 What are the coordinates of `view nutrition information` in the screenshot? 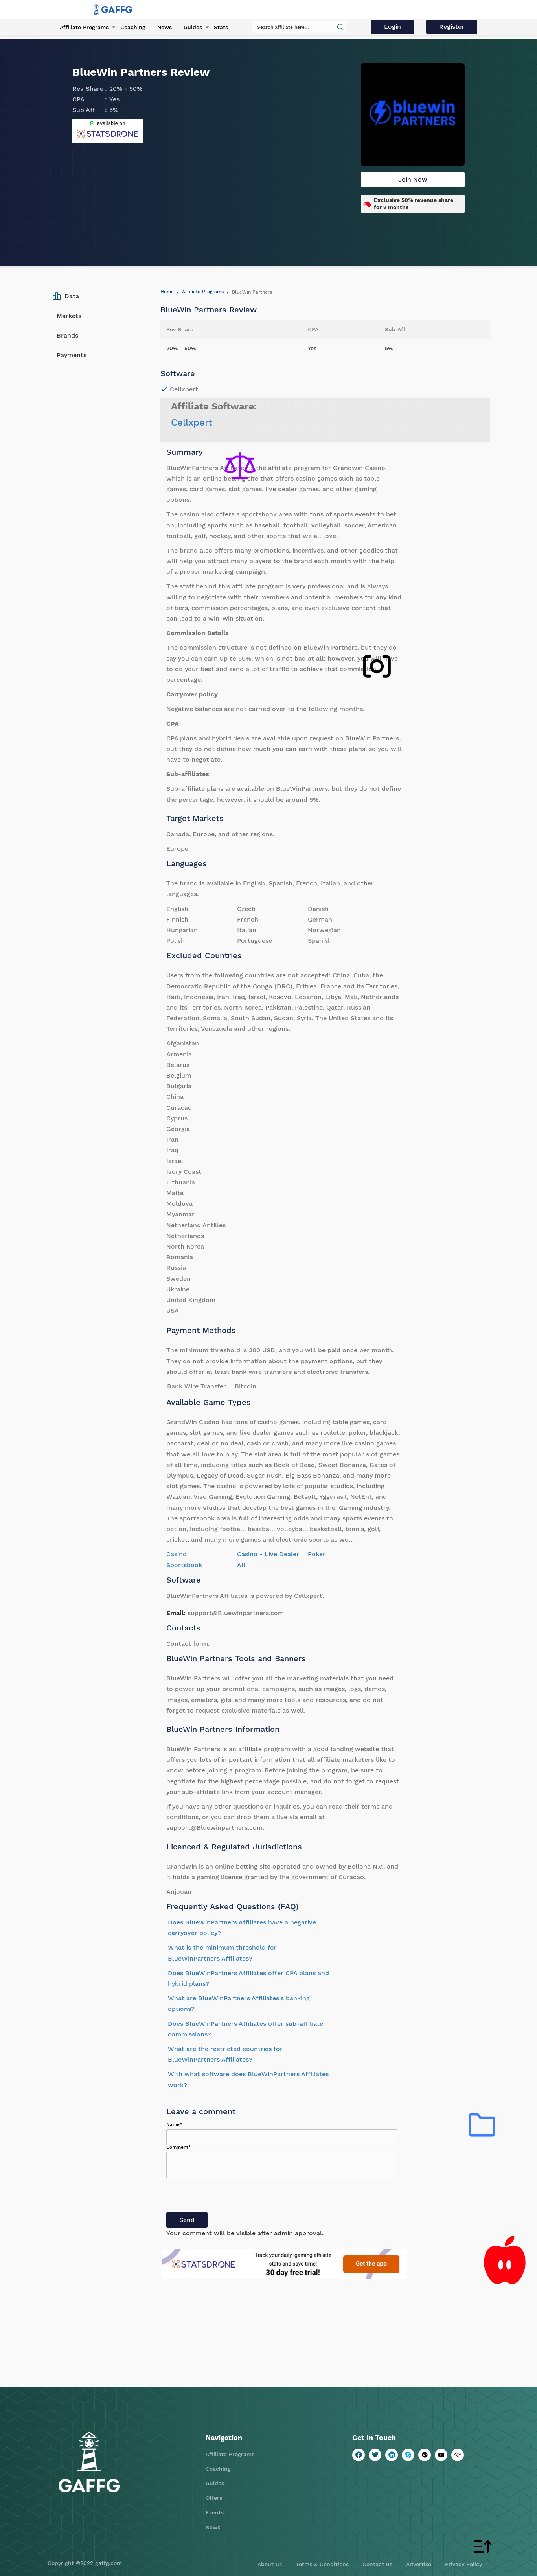 It's located at (505, 2260).